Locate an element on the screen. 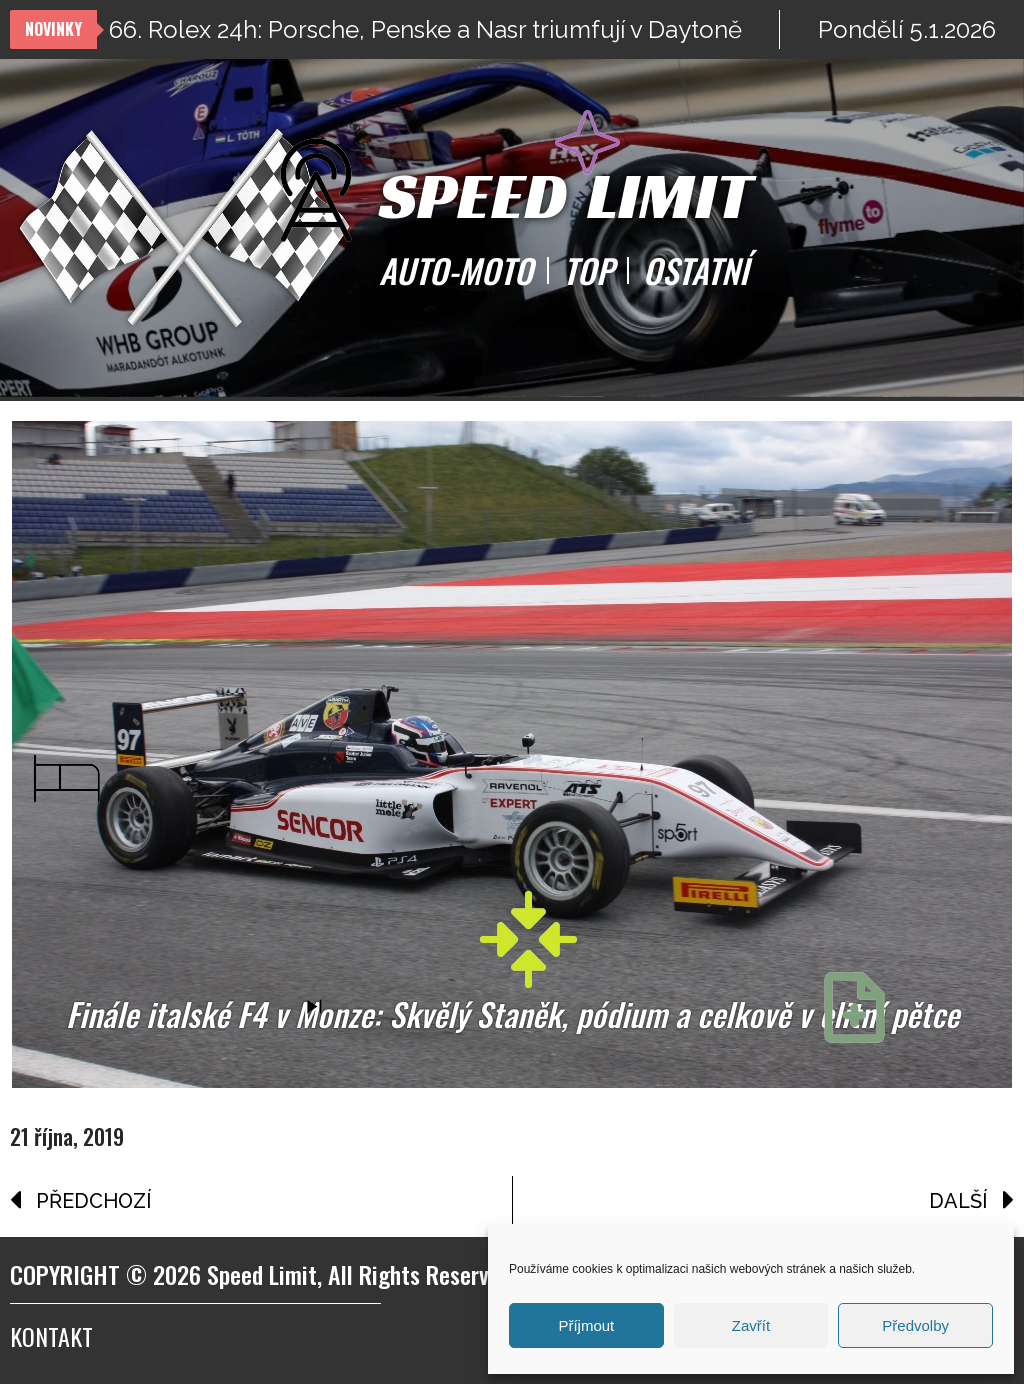  view accommodation or lodging options is located at coordinates (64, 778).